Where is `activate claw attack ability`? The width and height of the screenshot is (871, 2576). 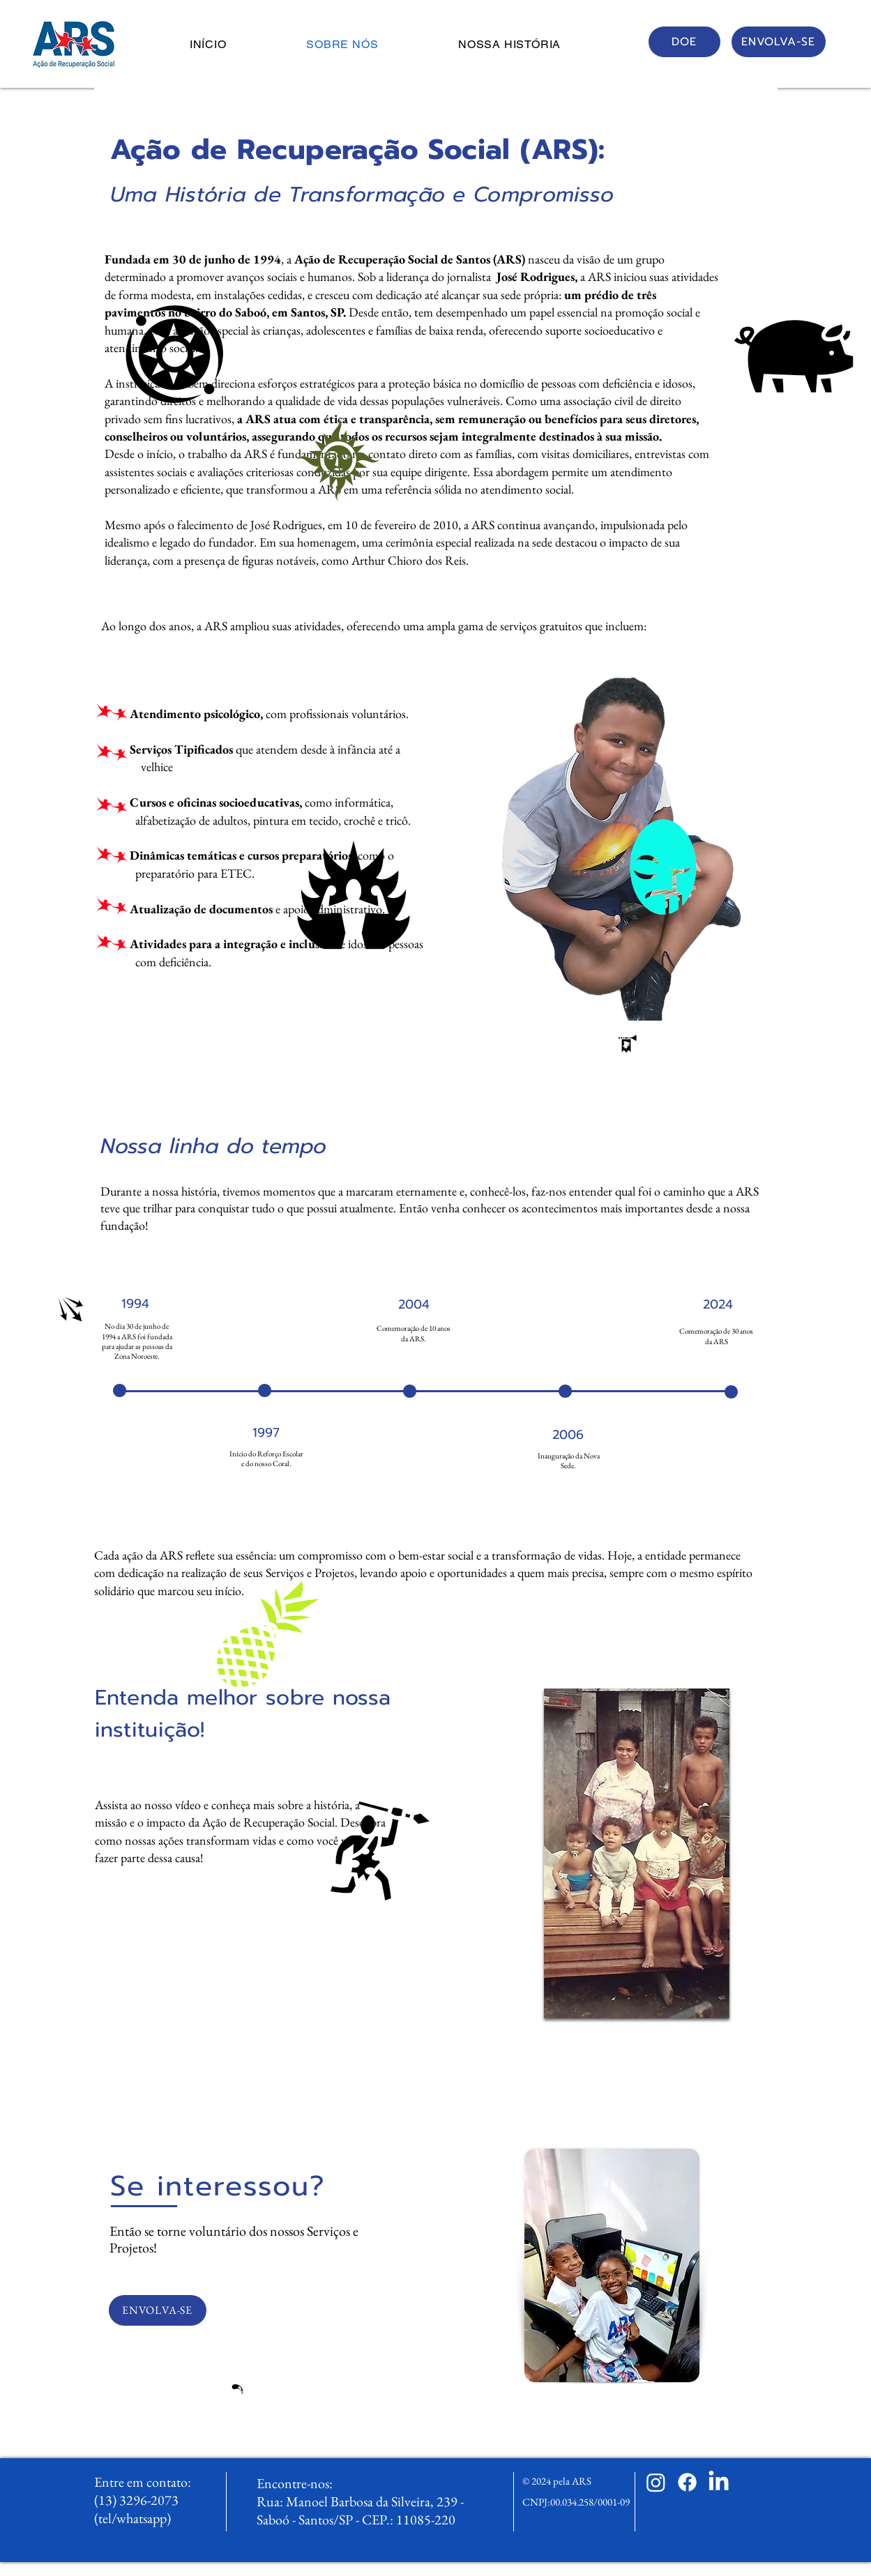 activate claw attack ability is located at coordinates (237, 2389).